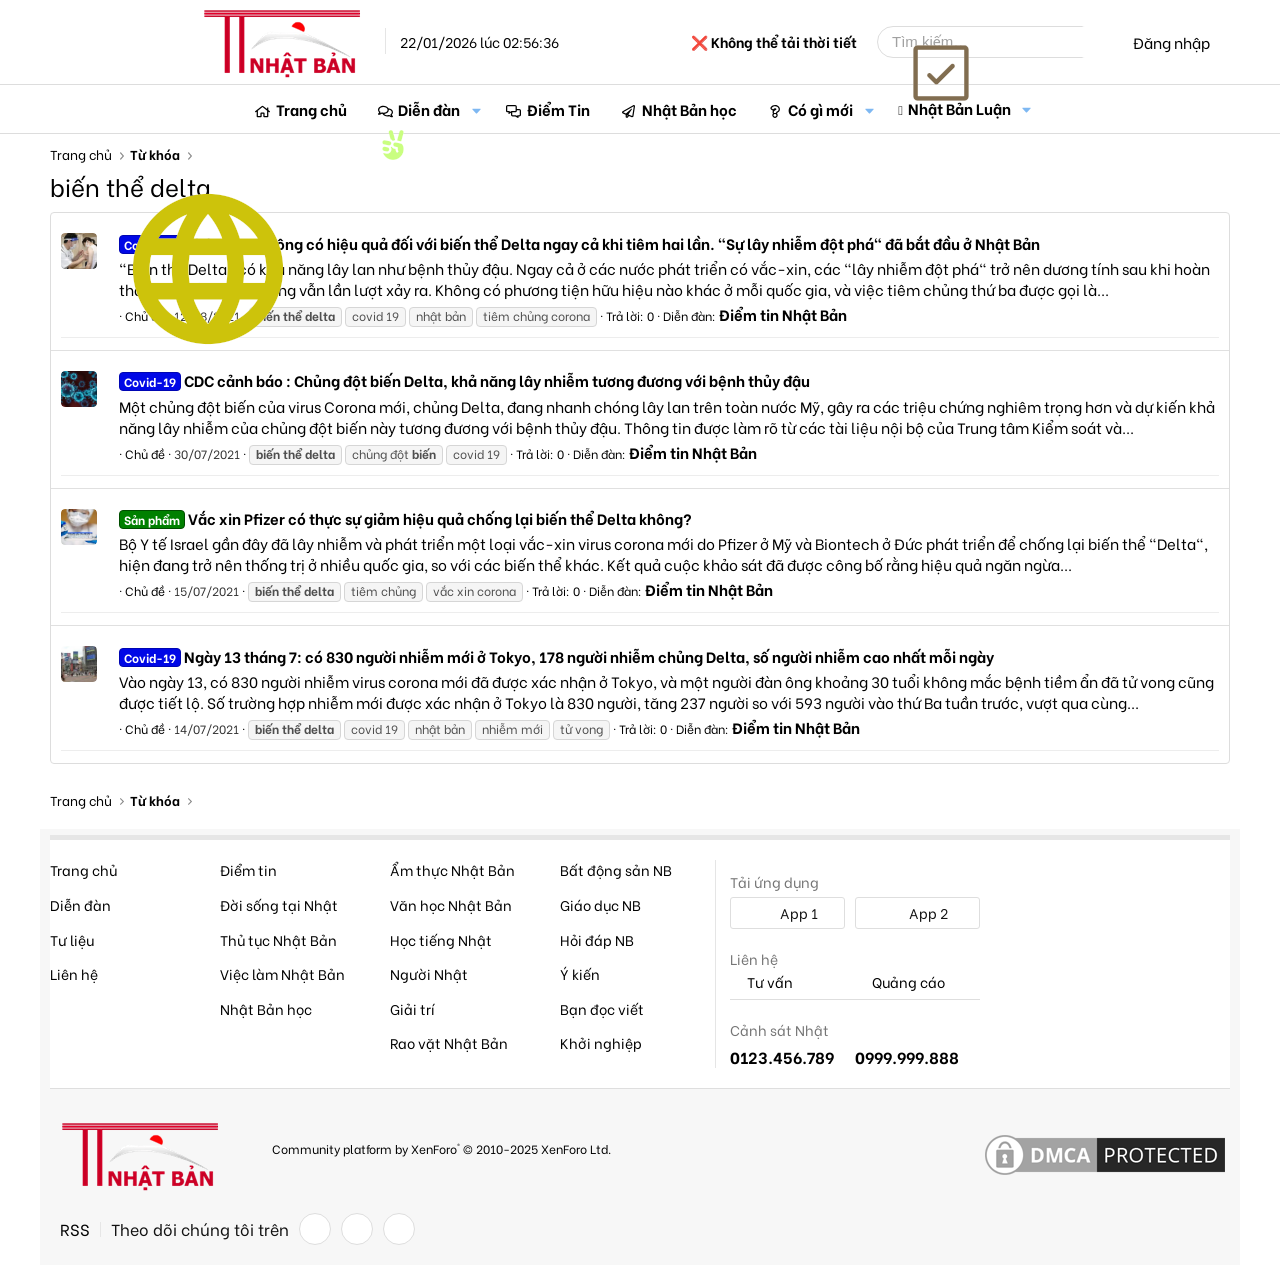  Describe the element at coordinates (941, 73) in the screenshot. I see `mark a task or item as complete` at that location.